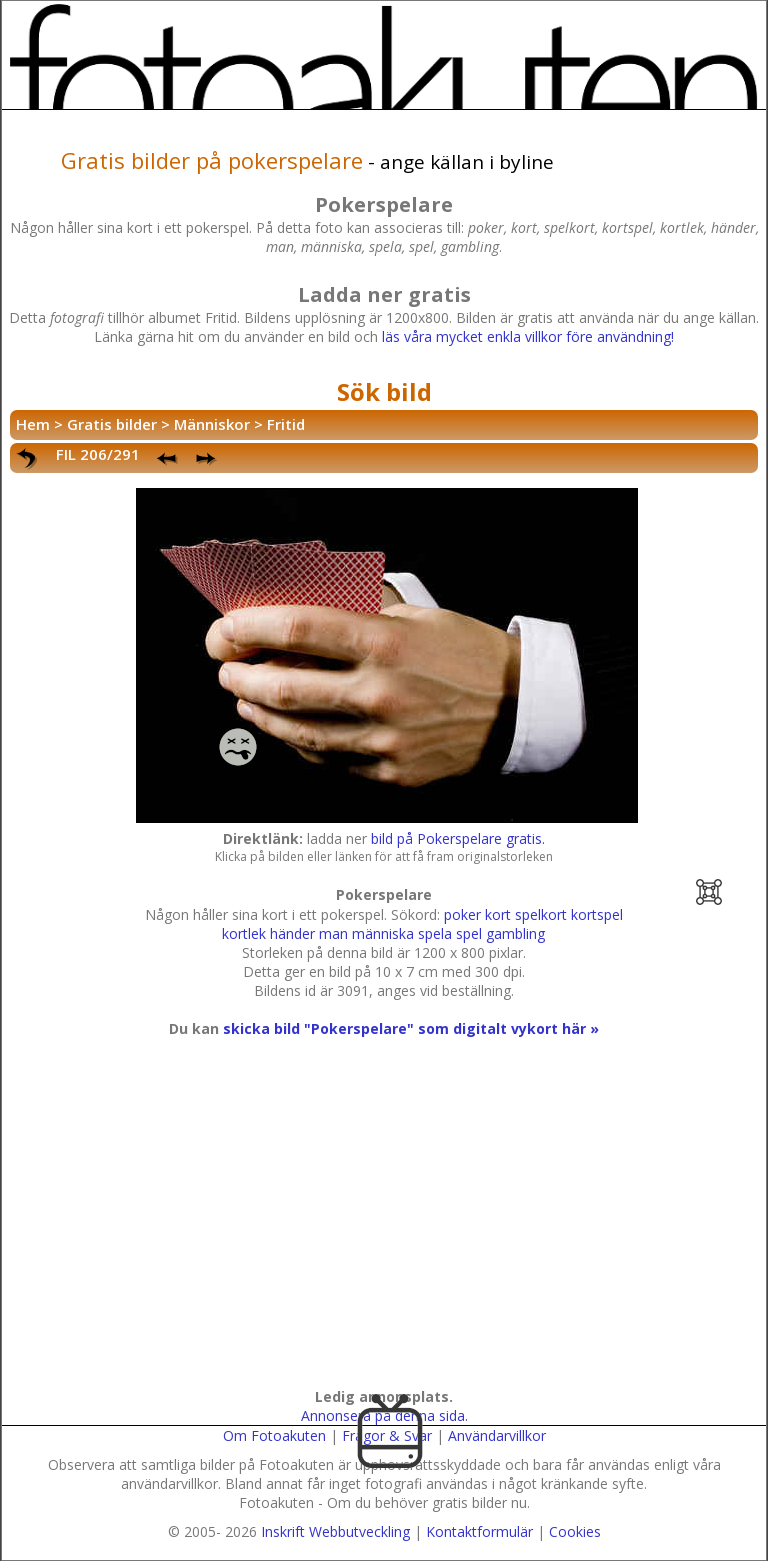  I want to click on open gnome boxes virtual machine manager, so click(709, 892).